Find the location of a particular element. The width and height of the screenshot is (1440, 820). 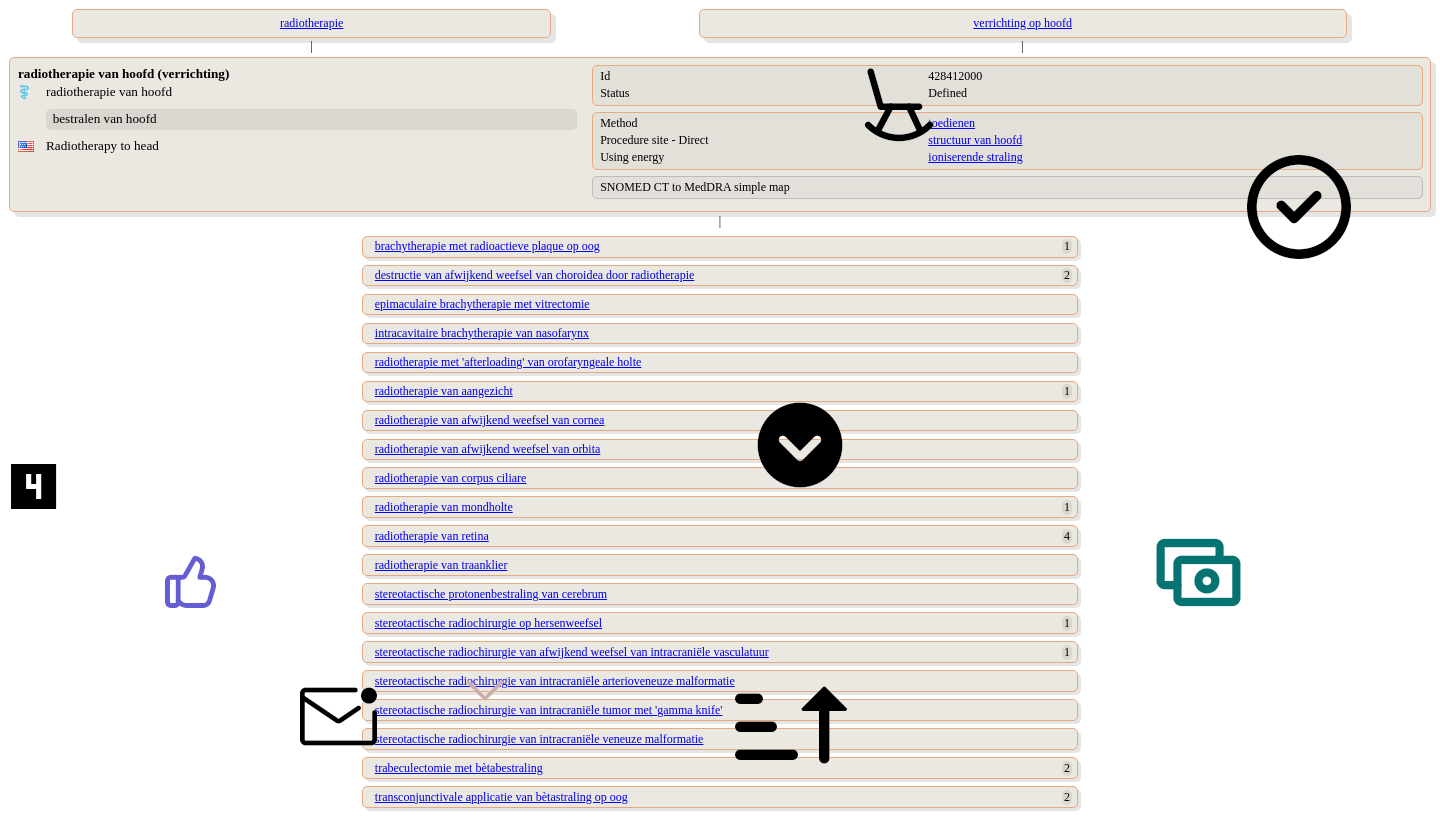

select filter or preset number 4 is located at coordinates (33, 486).